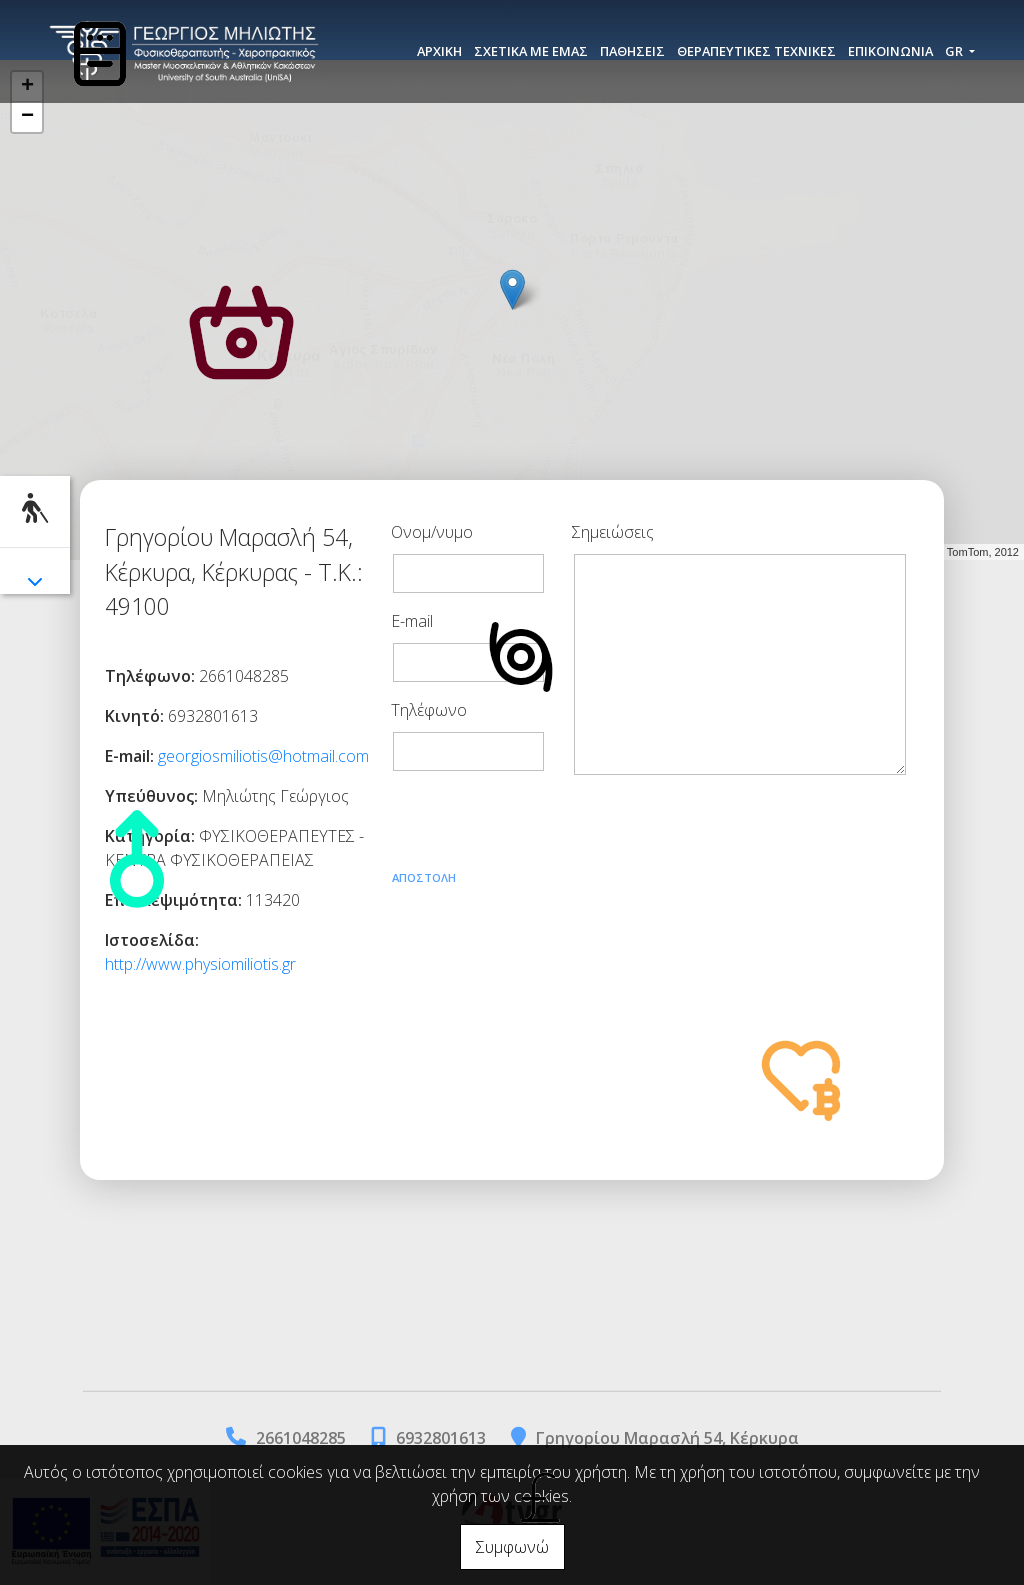  What do you see at coordinates (137, 859) in the screenshot?
I see `swipe up to continue or dismiss` at bounding box center [137, 859].